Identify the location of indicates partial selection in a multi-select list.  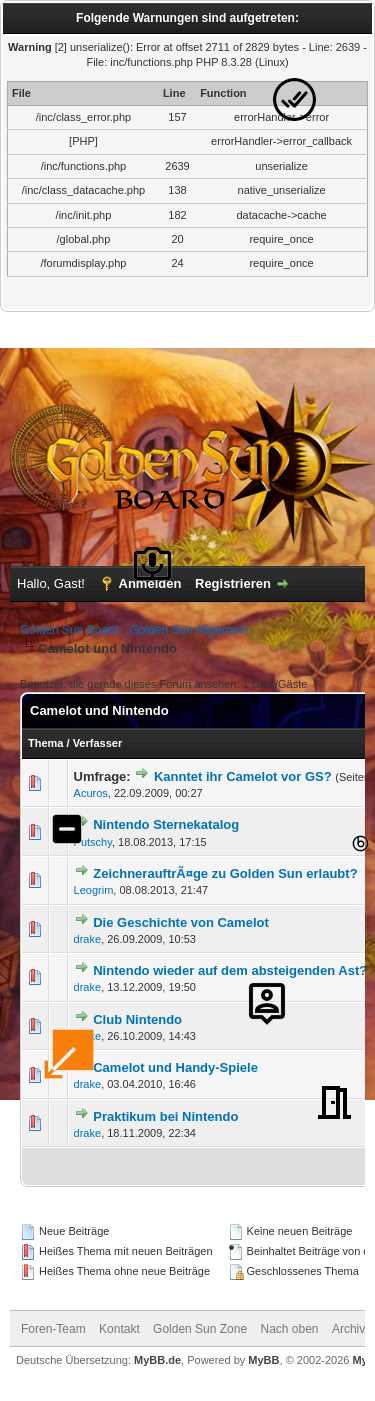
(67, 829).